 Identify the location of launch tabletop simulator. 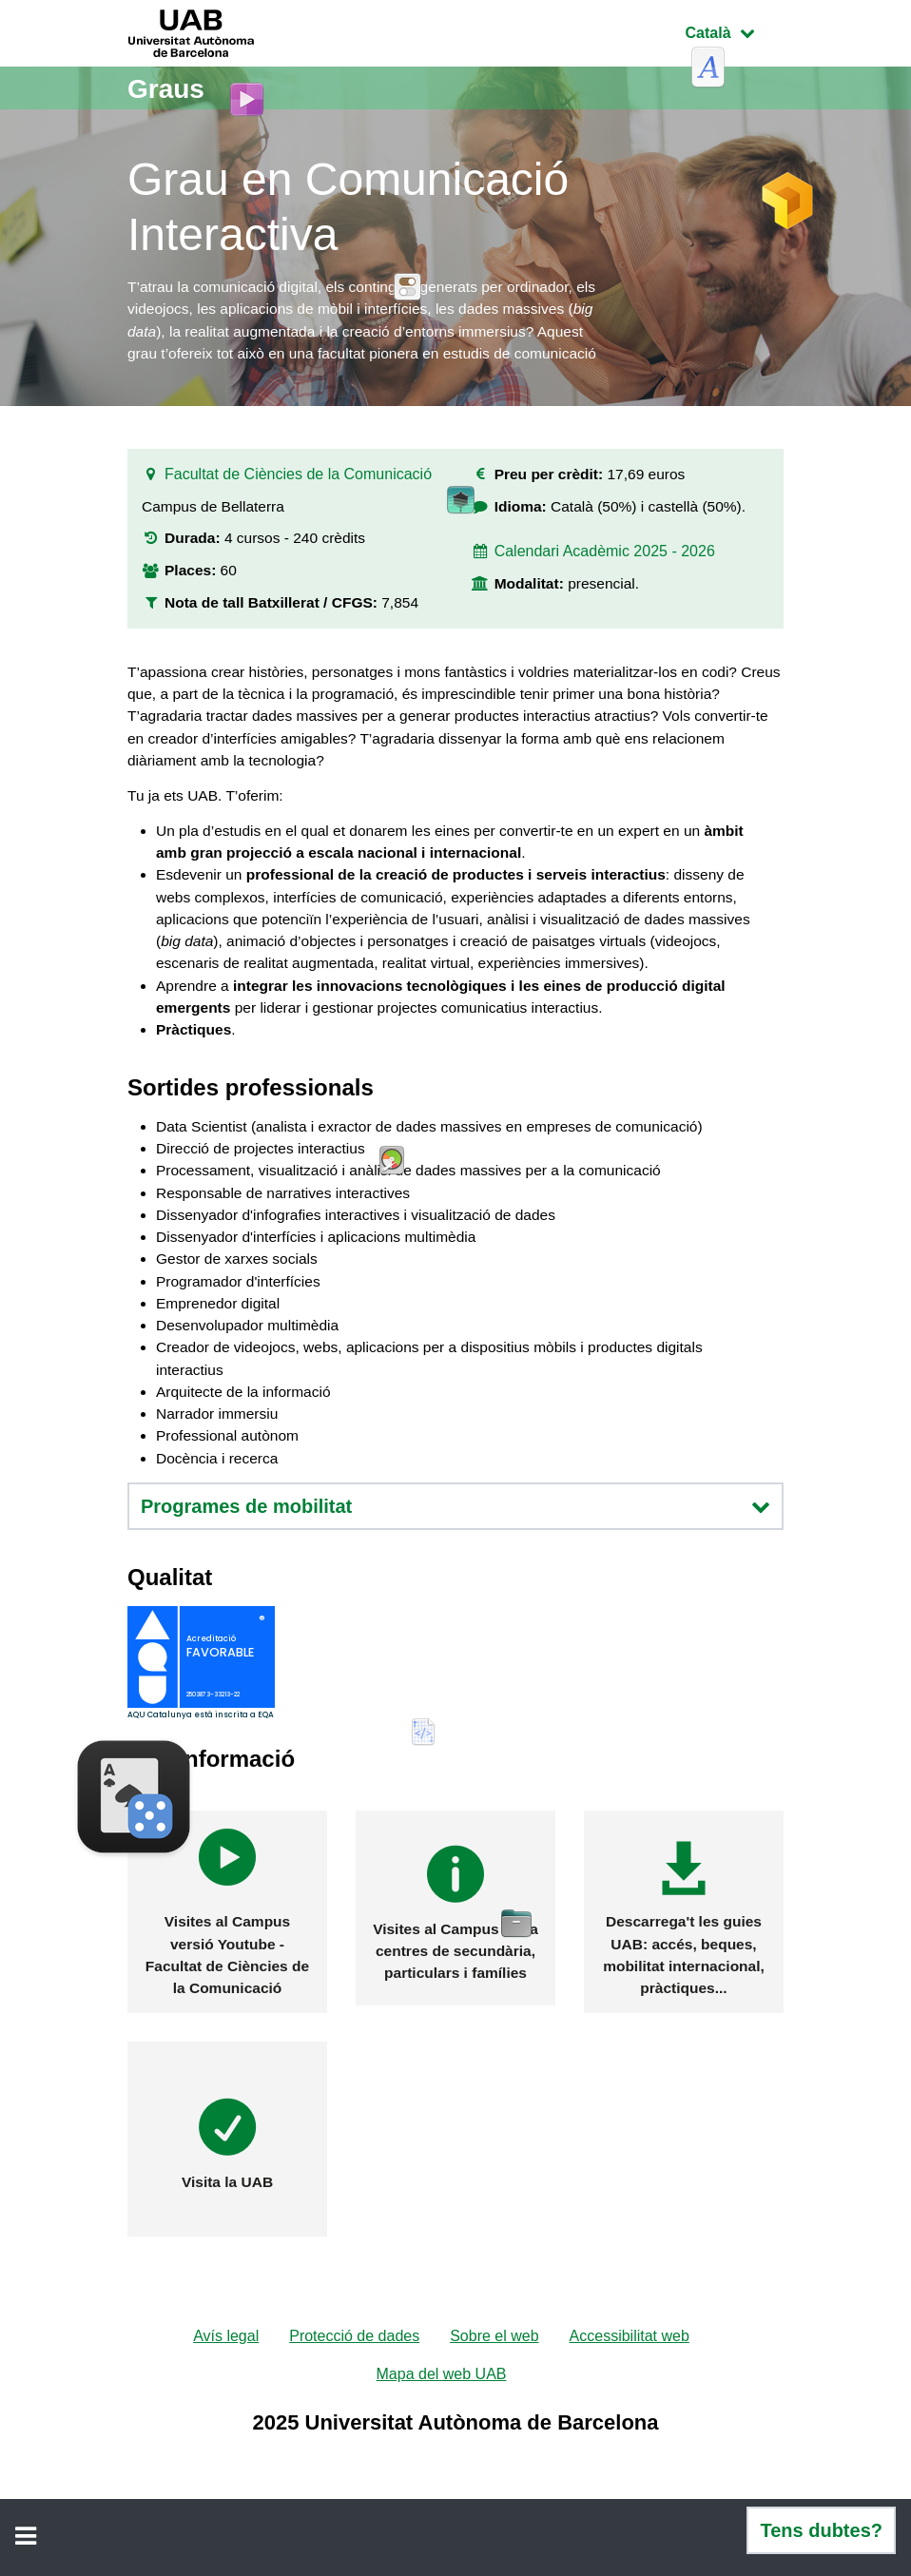
(133, 1796).